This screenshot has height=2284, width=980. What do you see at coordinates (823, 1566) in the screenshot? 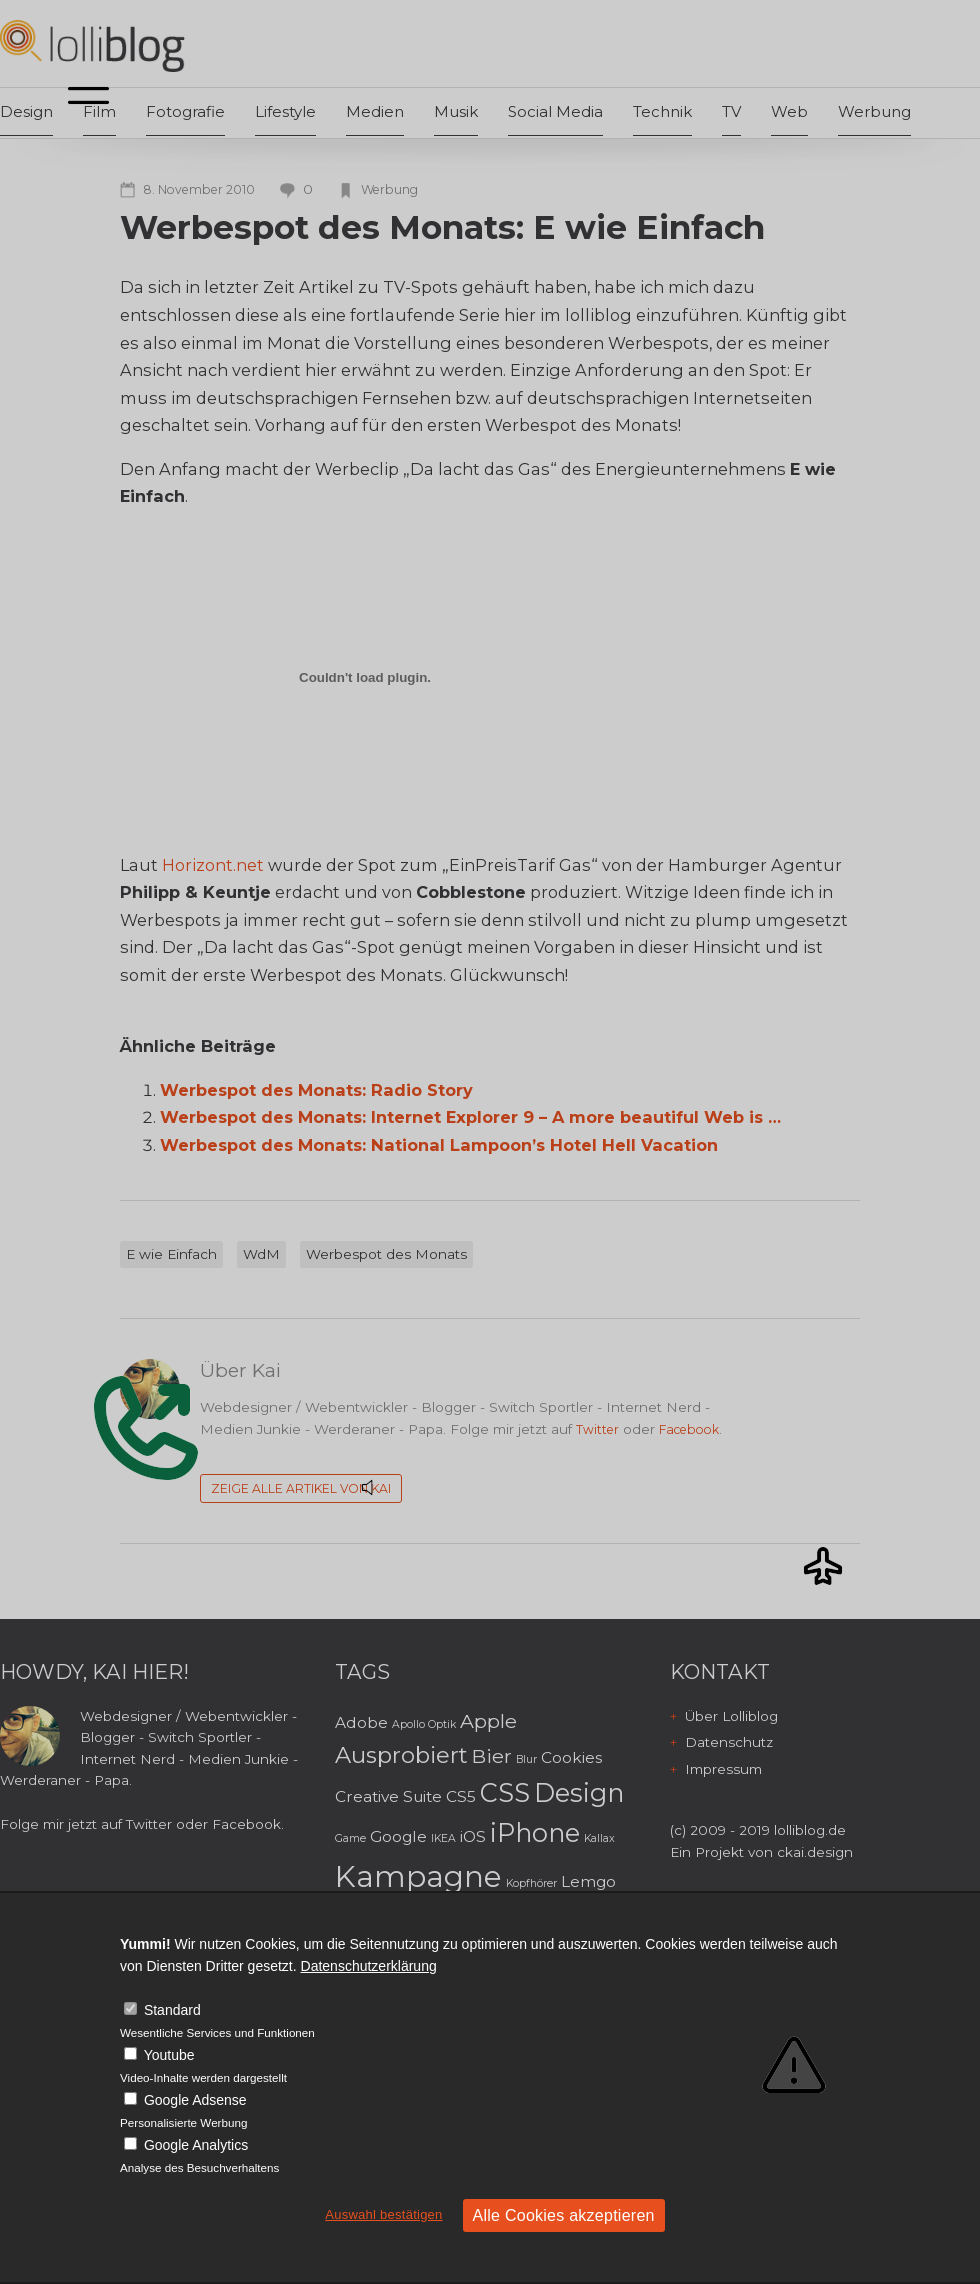
I see `enable airplane mode` at bounding box center [823, 1566].